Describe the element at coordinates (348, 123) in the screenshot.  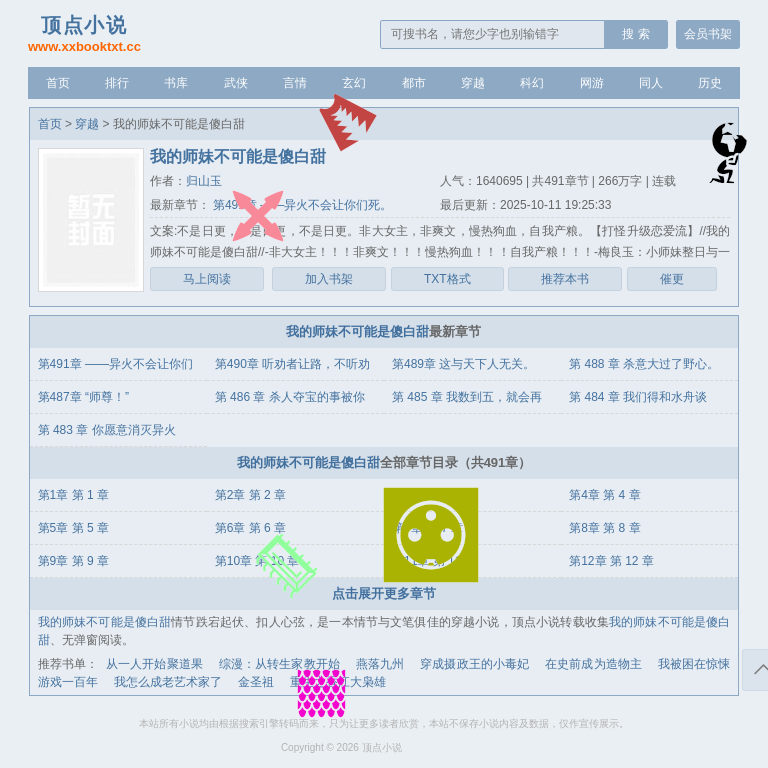
I see `attach or clip items together` at that location.